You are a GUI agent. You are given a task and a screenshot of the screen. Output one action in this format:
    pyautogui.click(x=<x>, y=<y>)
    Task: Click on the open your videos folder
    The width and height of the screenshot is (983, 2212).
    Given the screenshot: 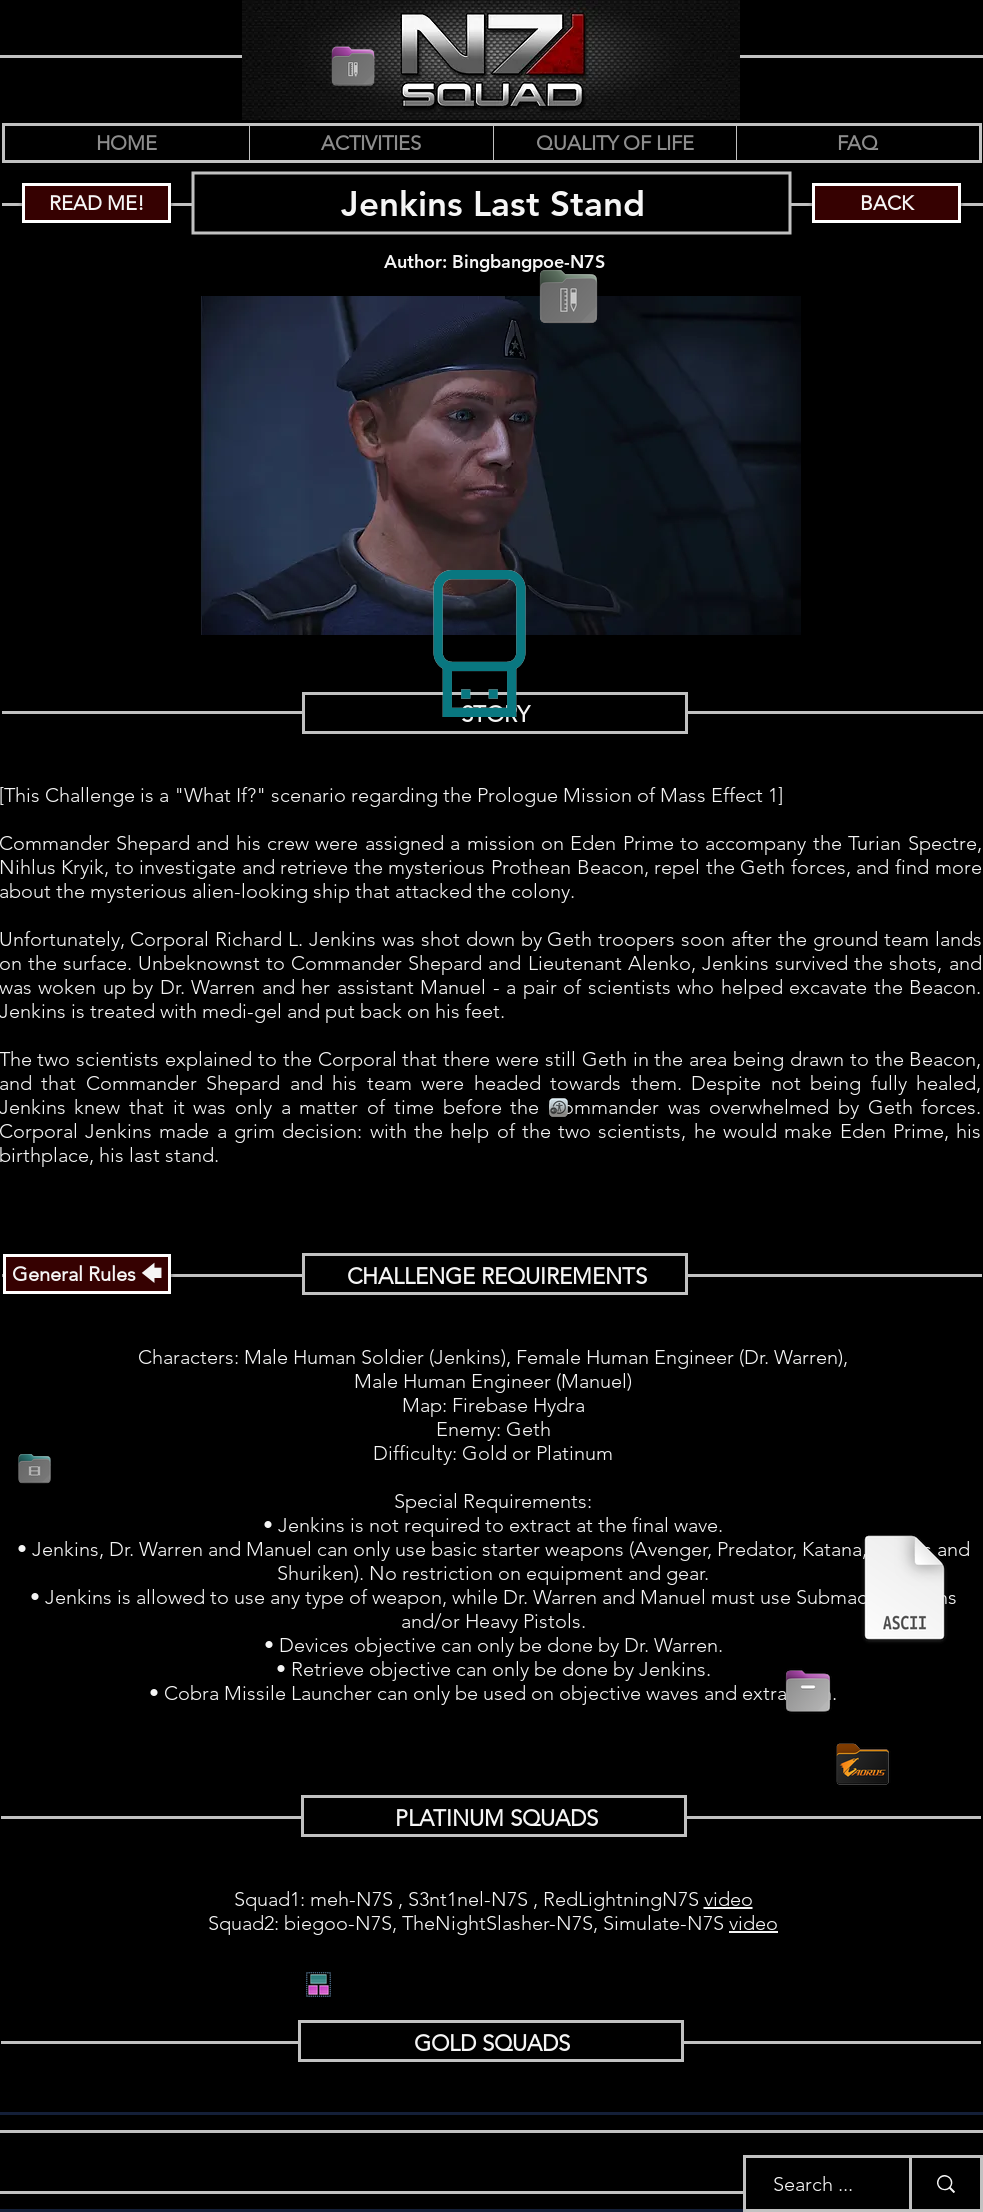 What is the action you would take?
    pyautogui.click(x=34, y=1468)
    